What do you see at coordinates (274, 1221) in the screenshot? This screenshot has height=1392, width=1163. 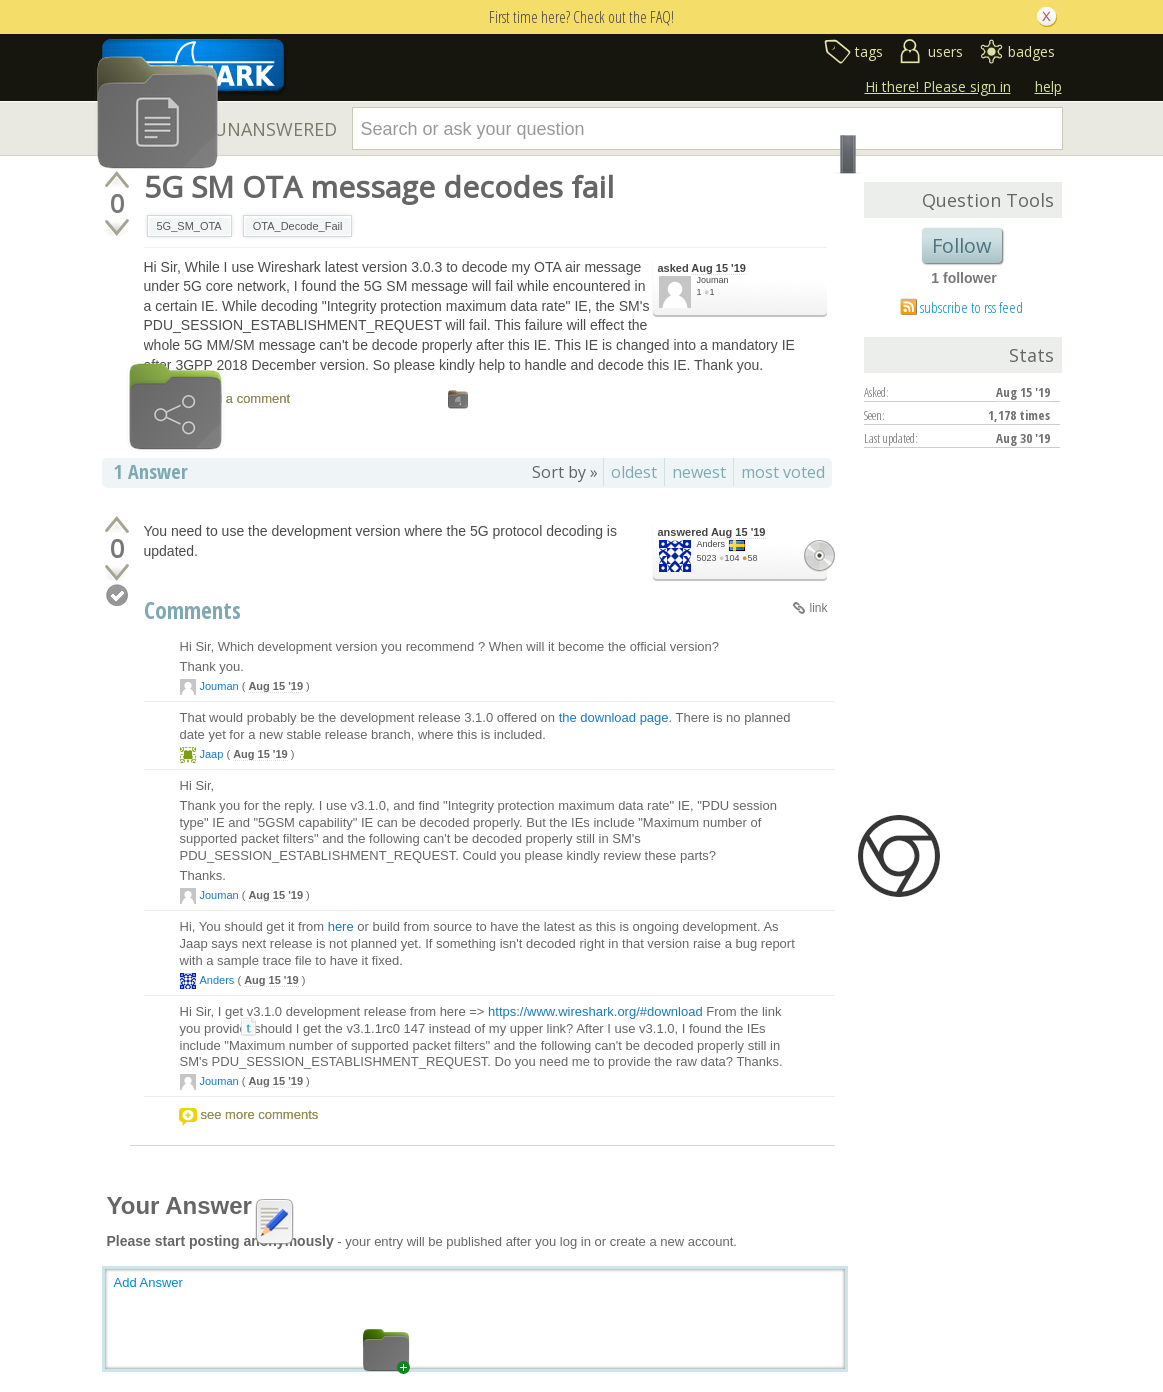 I see `open gedit text editor` at bounding box center [274, 1221].